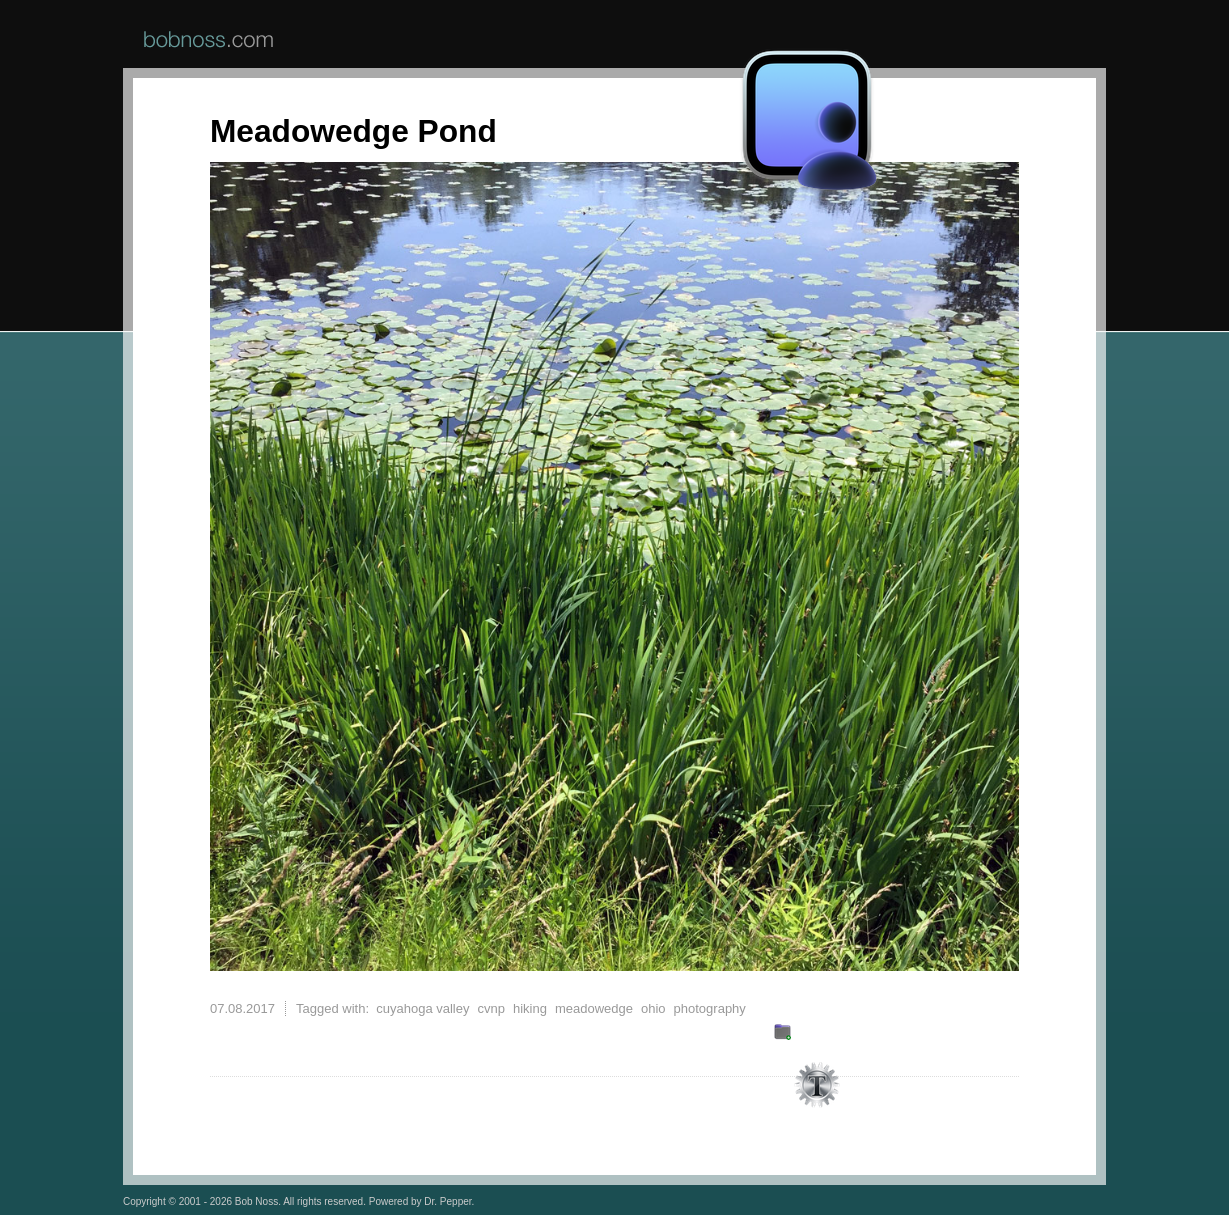 This screenshot has height=1215, width=1229. Describe the element at coordinates (782, 1031) in the screenshot. I see `create a new folder` at that location.